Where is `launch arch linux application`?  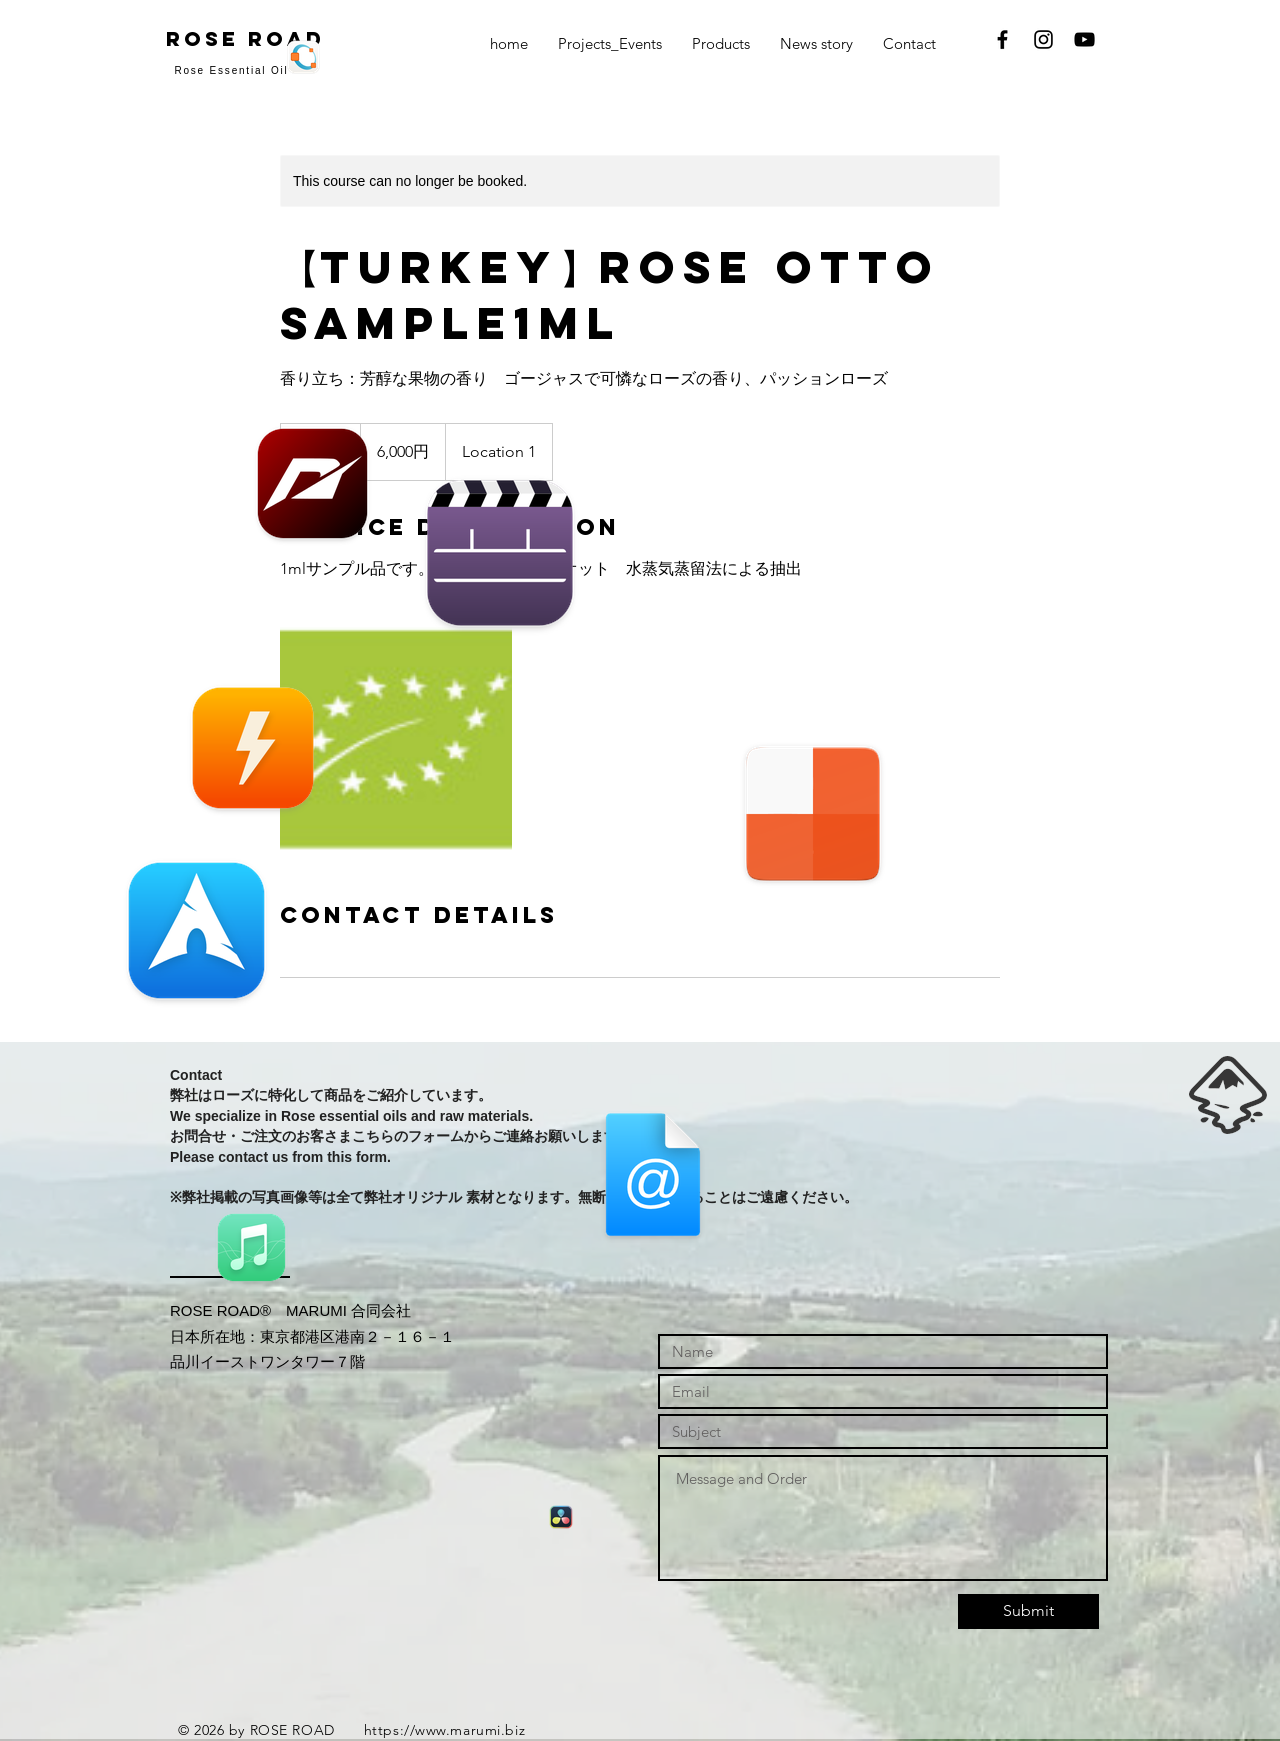
launch arch linux application is located at coordinates (196, 930).